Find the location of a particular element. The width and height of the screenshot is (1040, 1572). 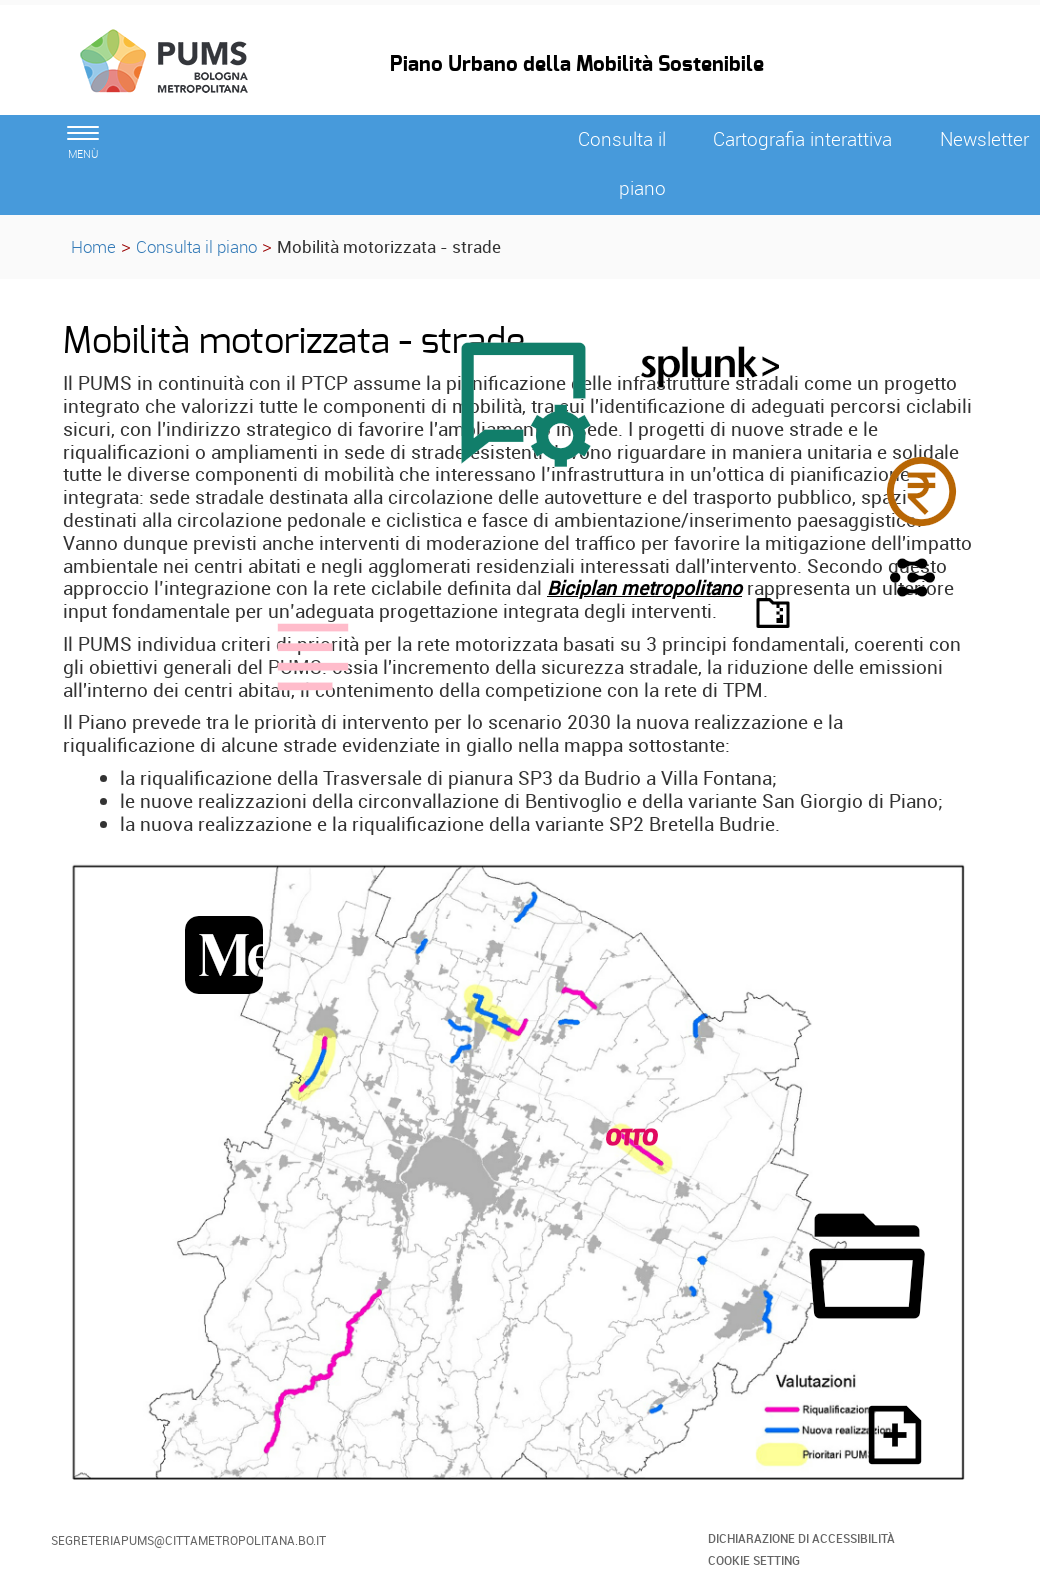

view balance or payment amount in rupees is located at coordinates (921, 491).